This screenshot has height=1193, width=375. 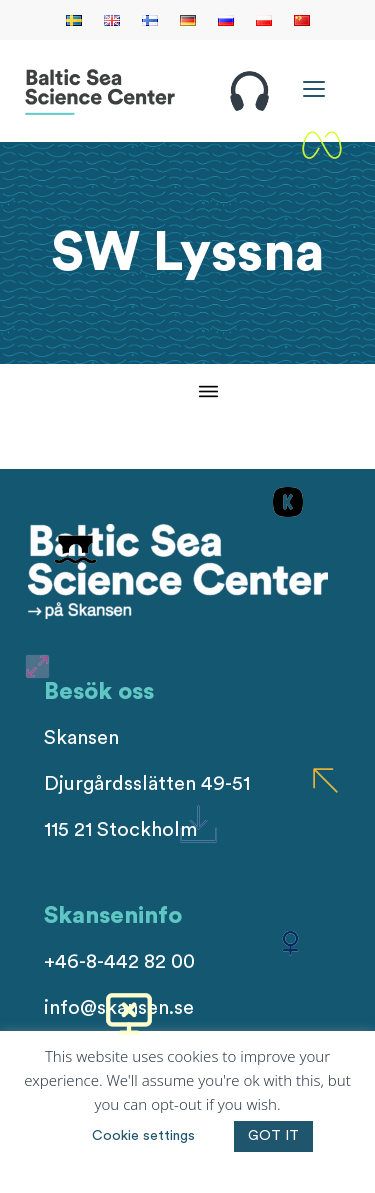 I want to click on disconnect or disable display, so click(x=129, y=1014).